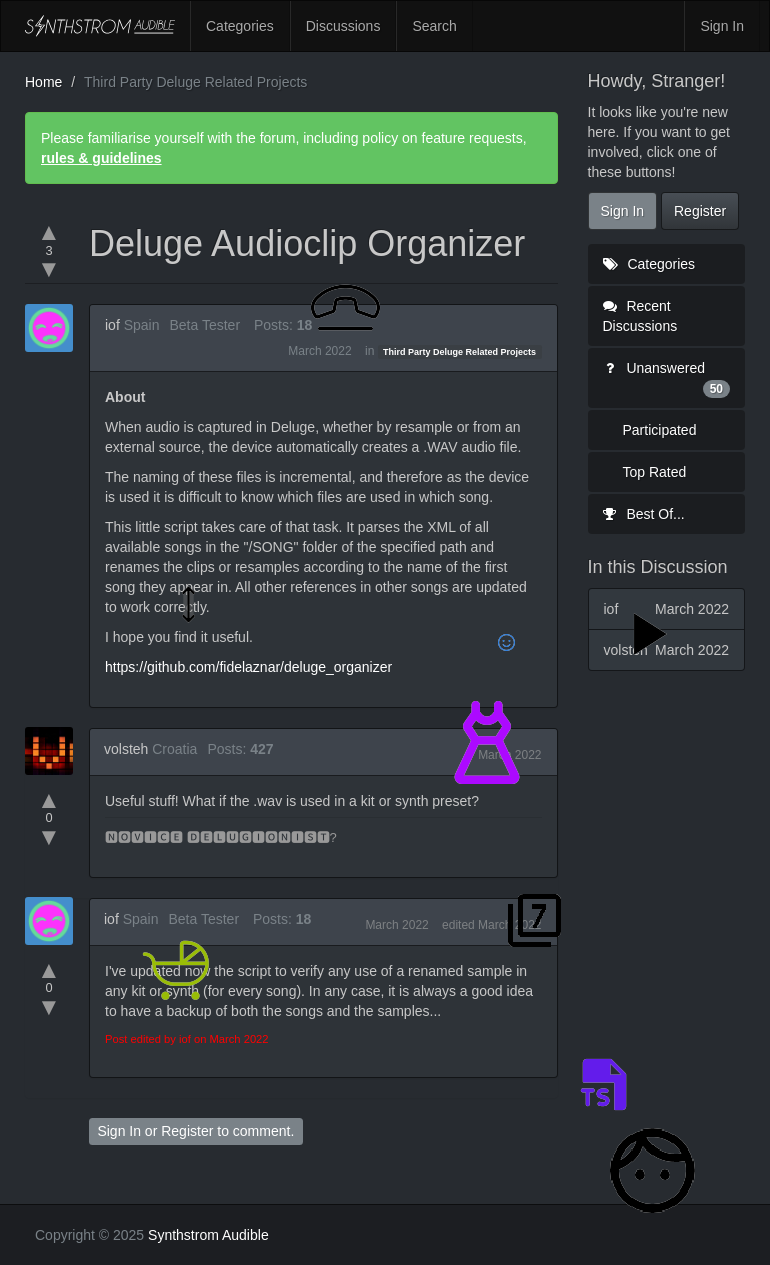 The height and width of the screenshot is (1265, 770). I want to click on browse women's clothing or dresses, so click(487, 746).